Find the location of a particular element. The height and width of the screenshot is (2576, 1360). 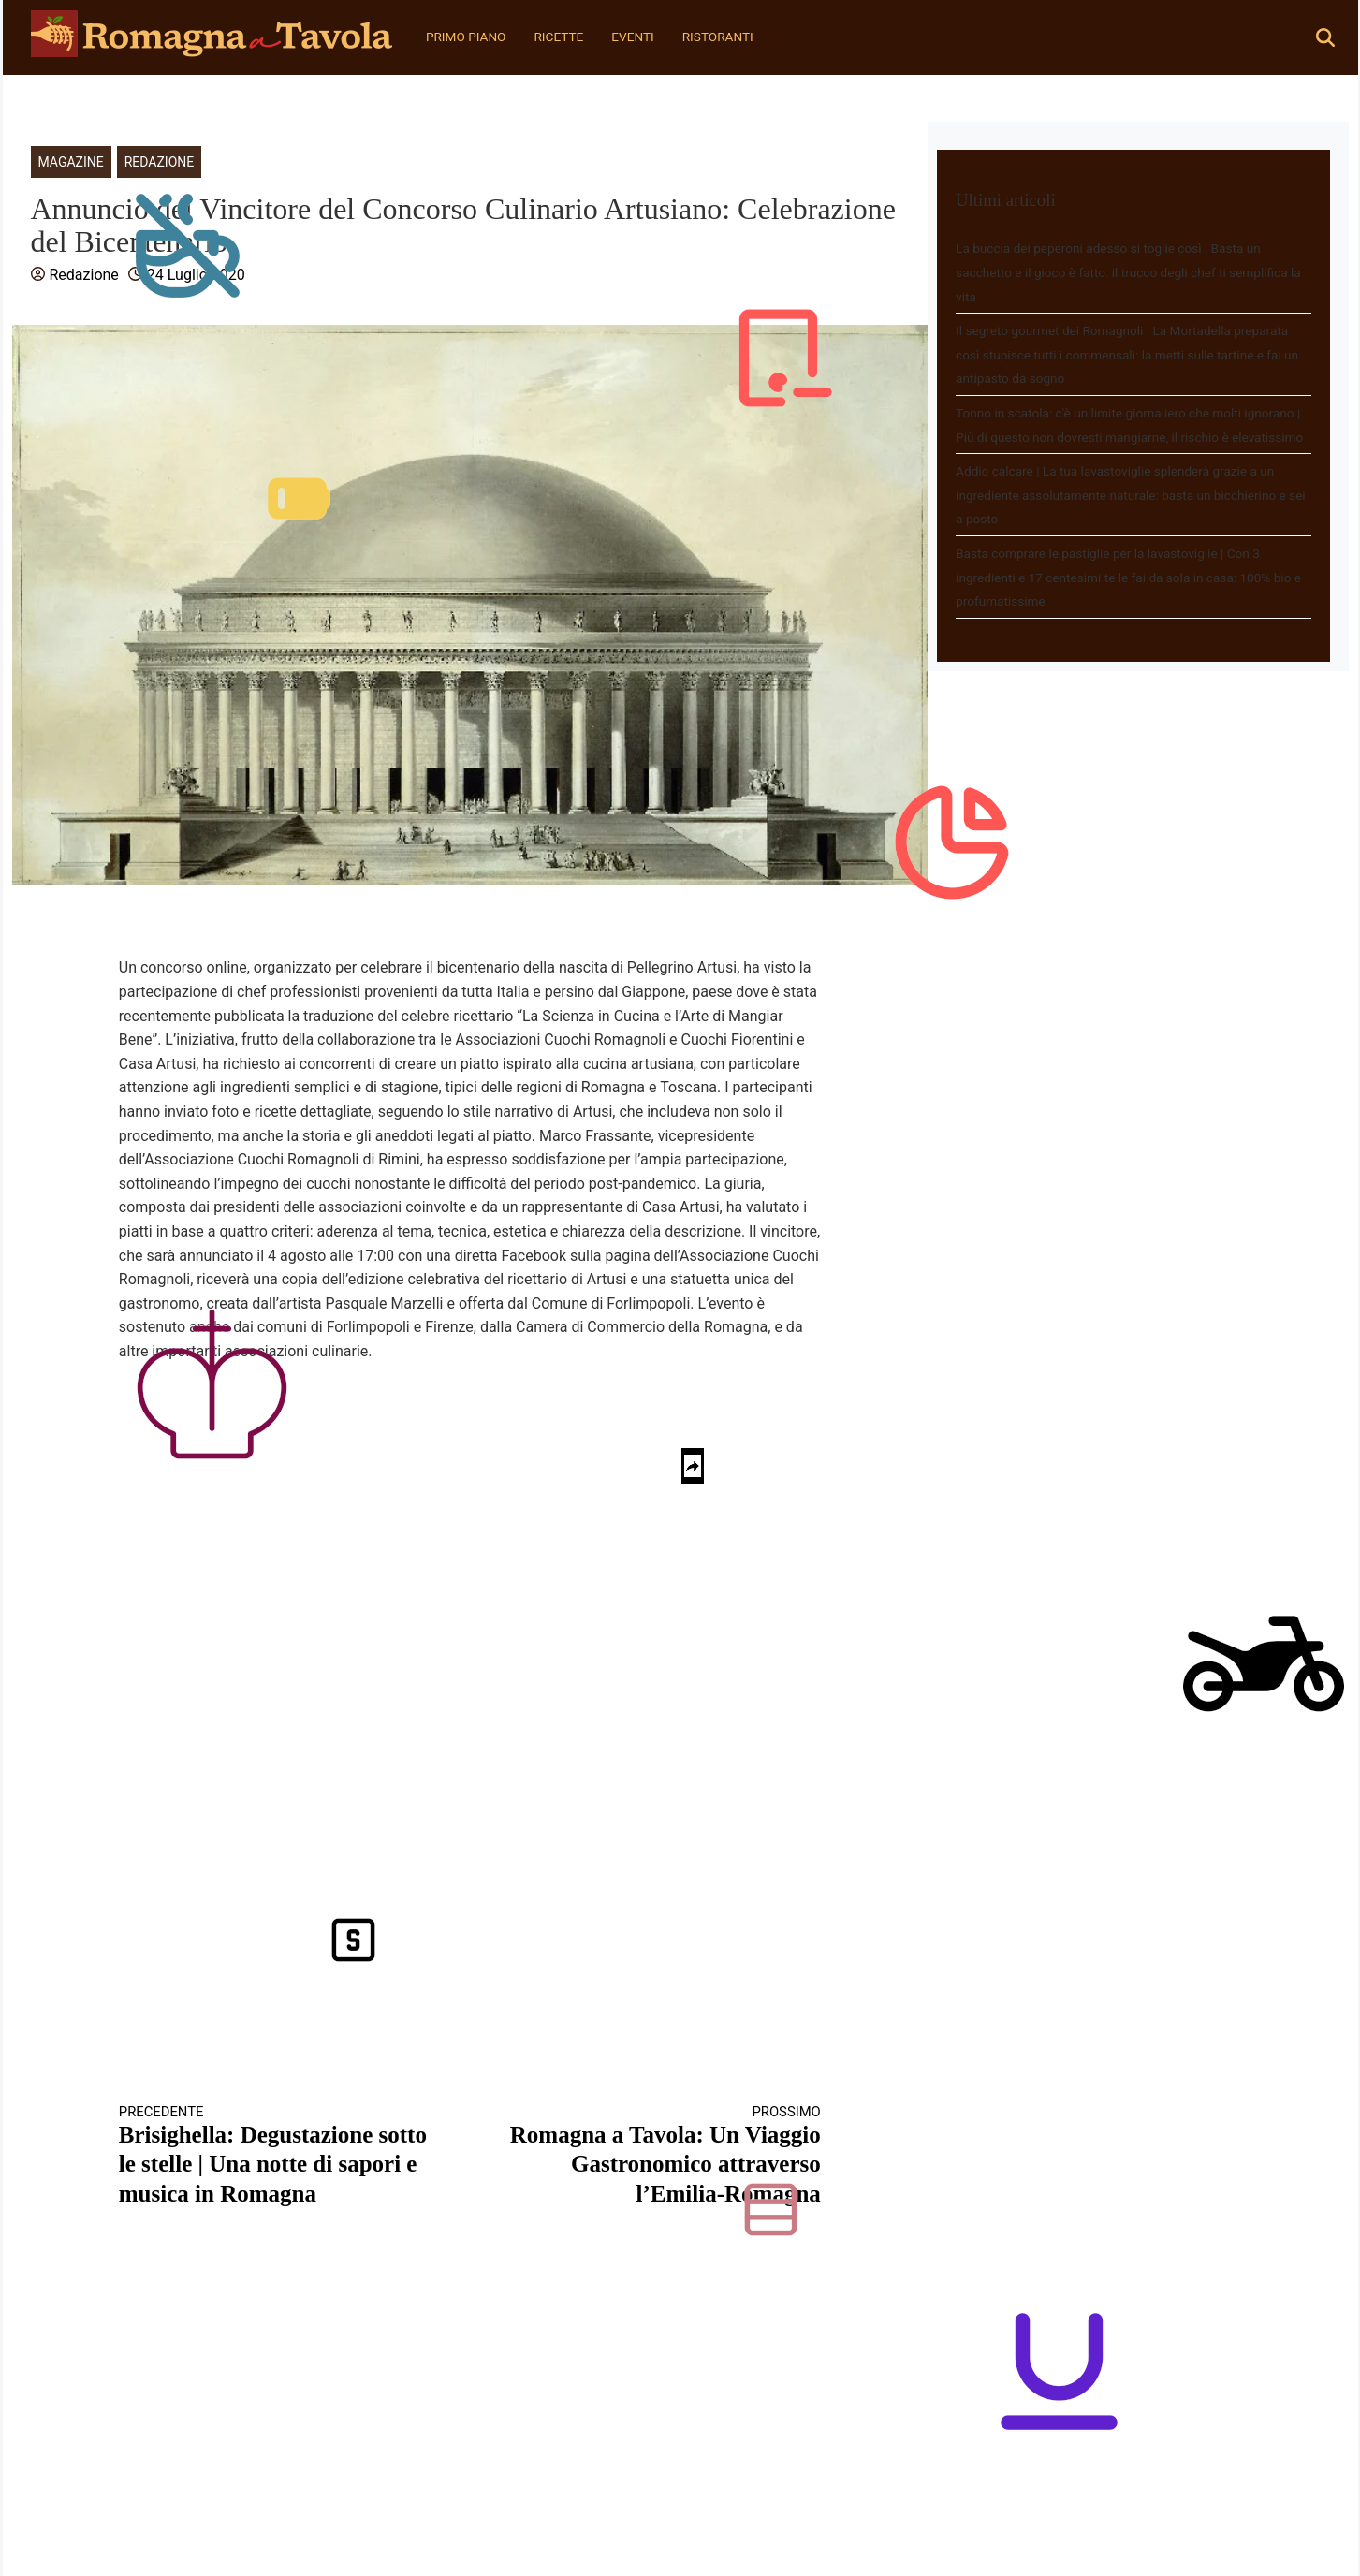

disable coffee break reminder is located at coordinates (187, 245).